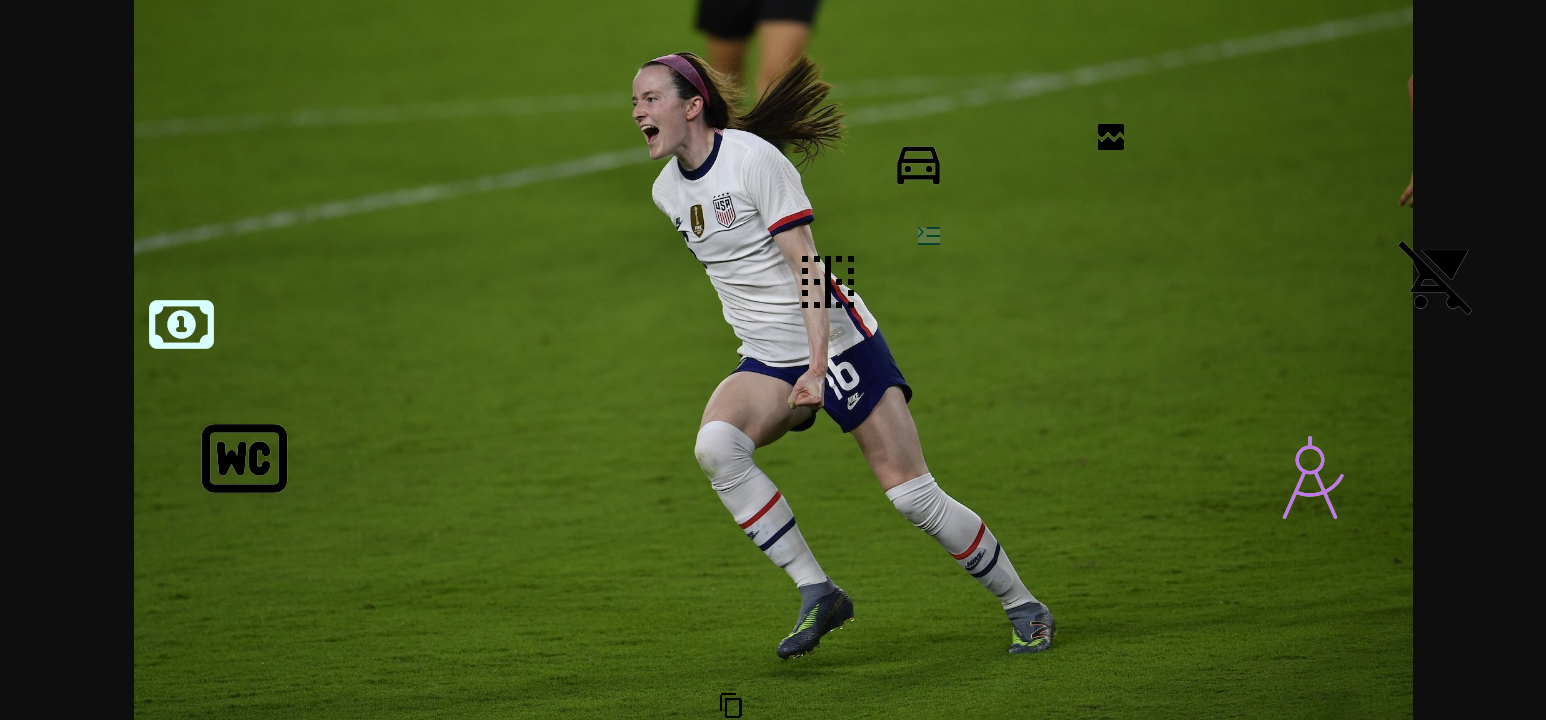 The image size is (1546, 720). I want to click on add a vertical border to selected cells, so click(828, 282).